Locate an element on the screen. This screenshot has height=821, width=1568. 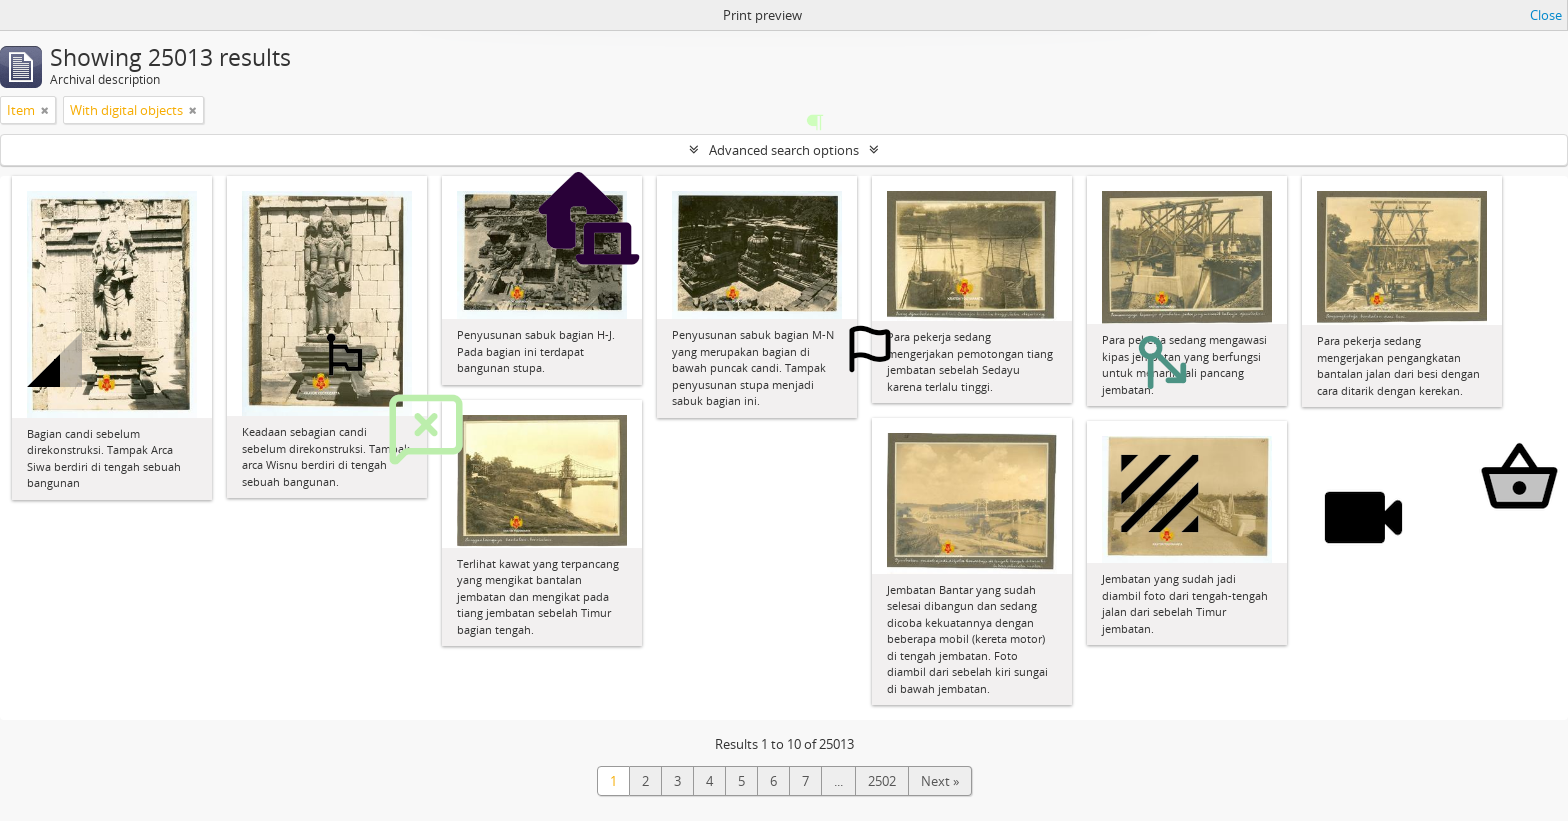
delete a message or conversation is located at coordinates (426, 428).